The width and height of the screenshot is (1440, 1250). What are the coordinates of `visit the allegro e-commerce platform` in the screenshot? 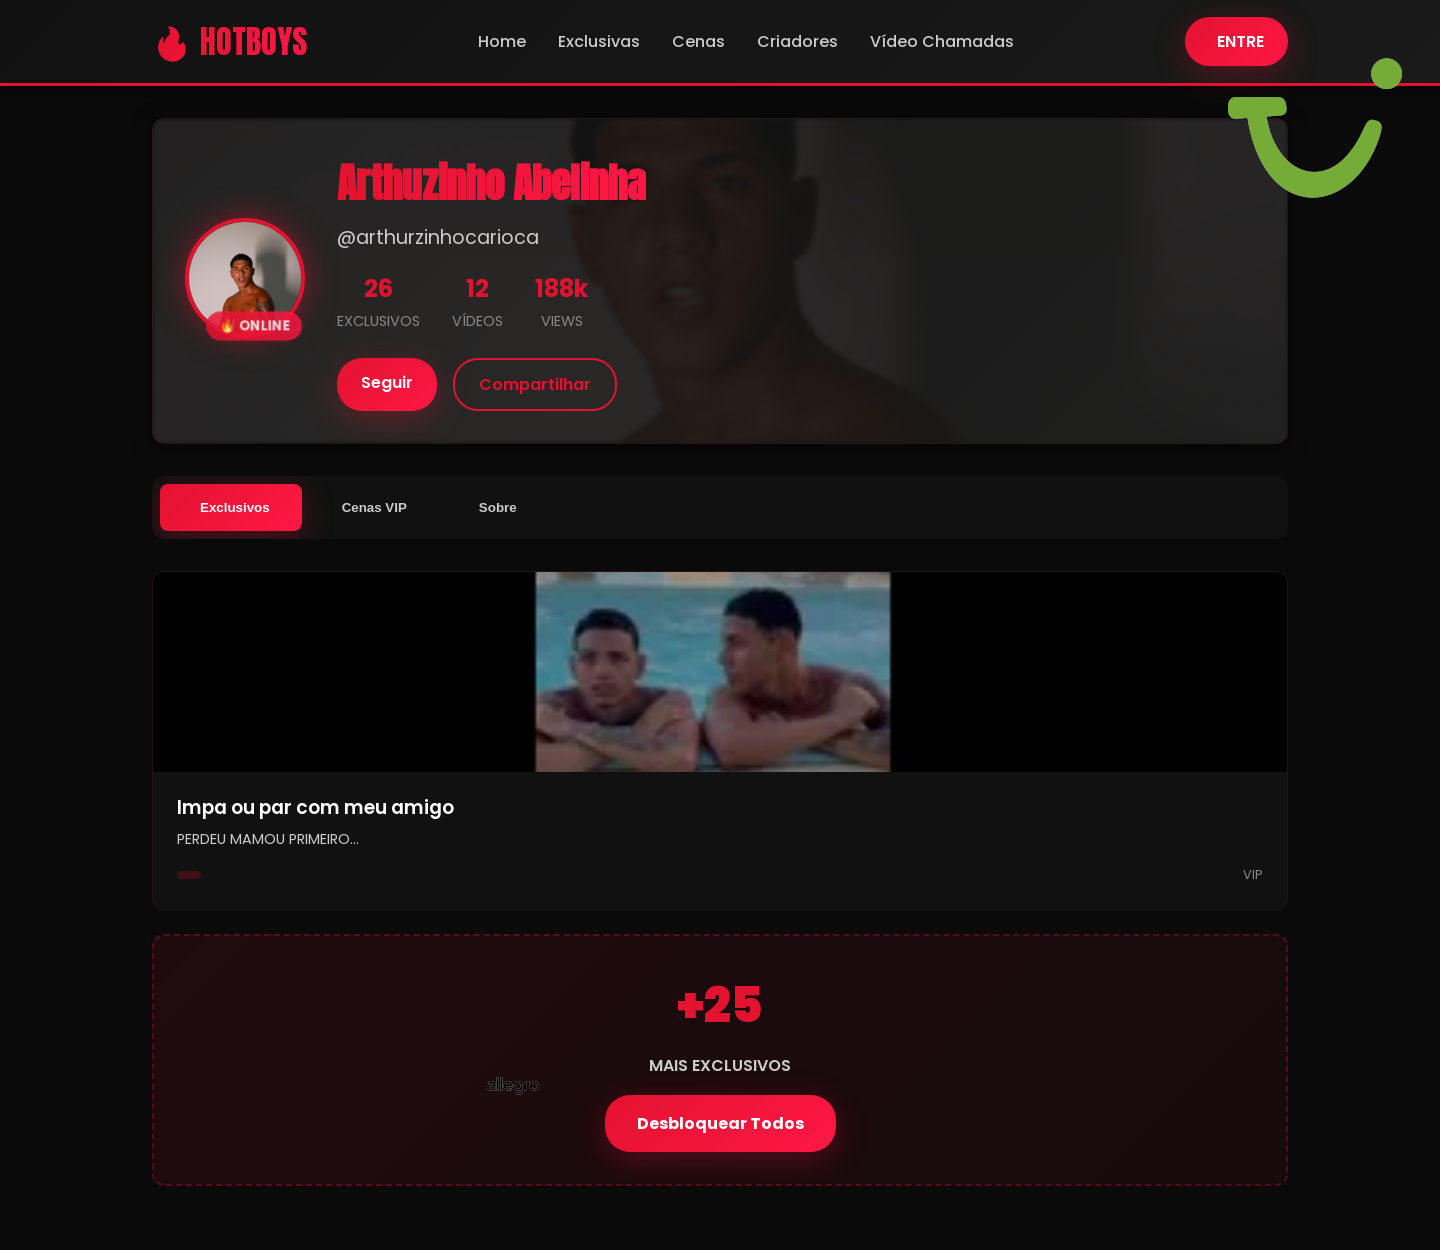 It's located at (513, 1086).